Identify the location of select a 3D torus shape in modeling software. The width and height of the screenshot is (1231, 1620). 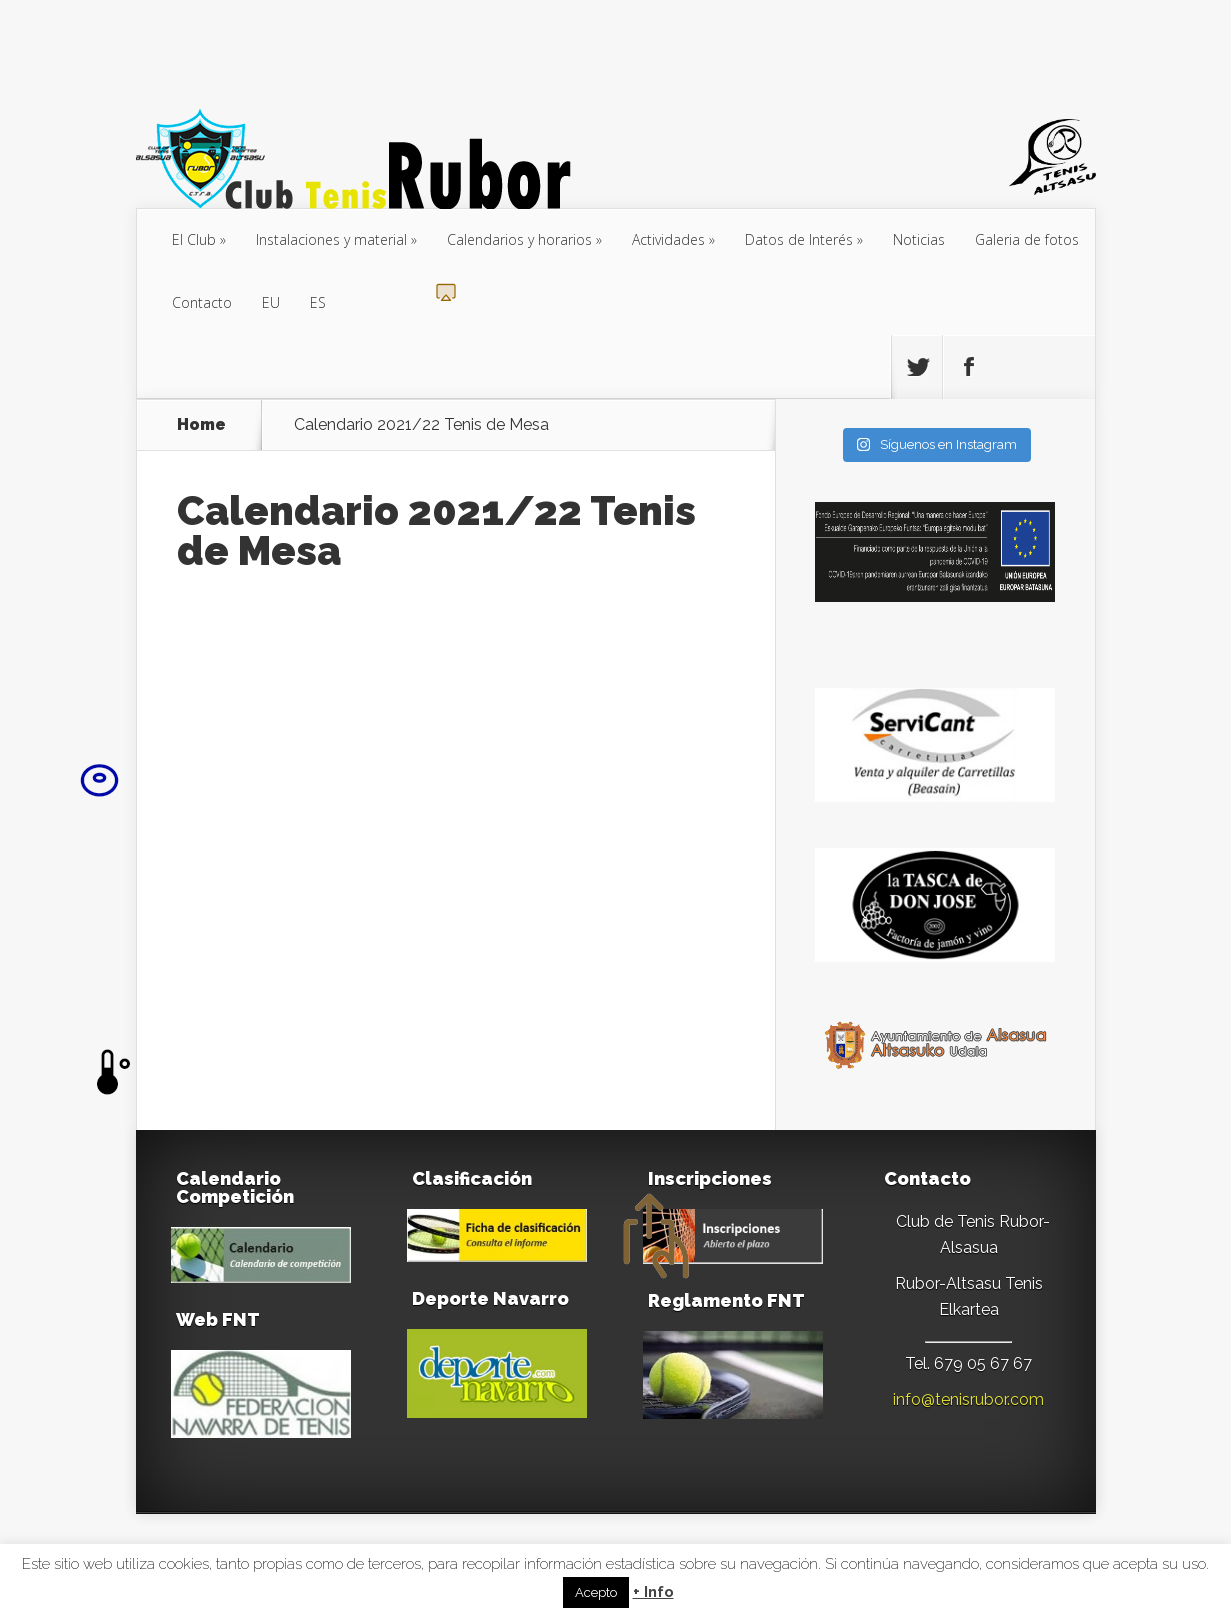
(99, 779).